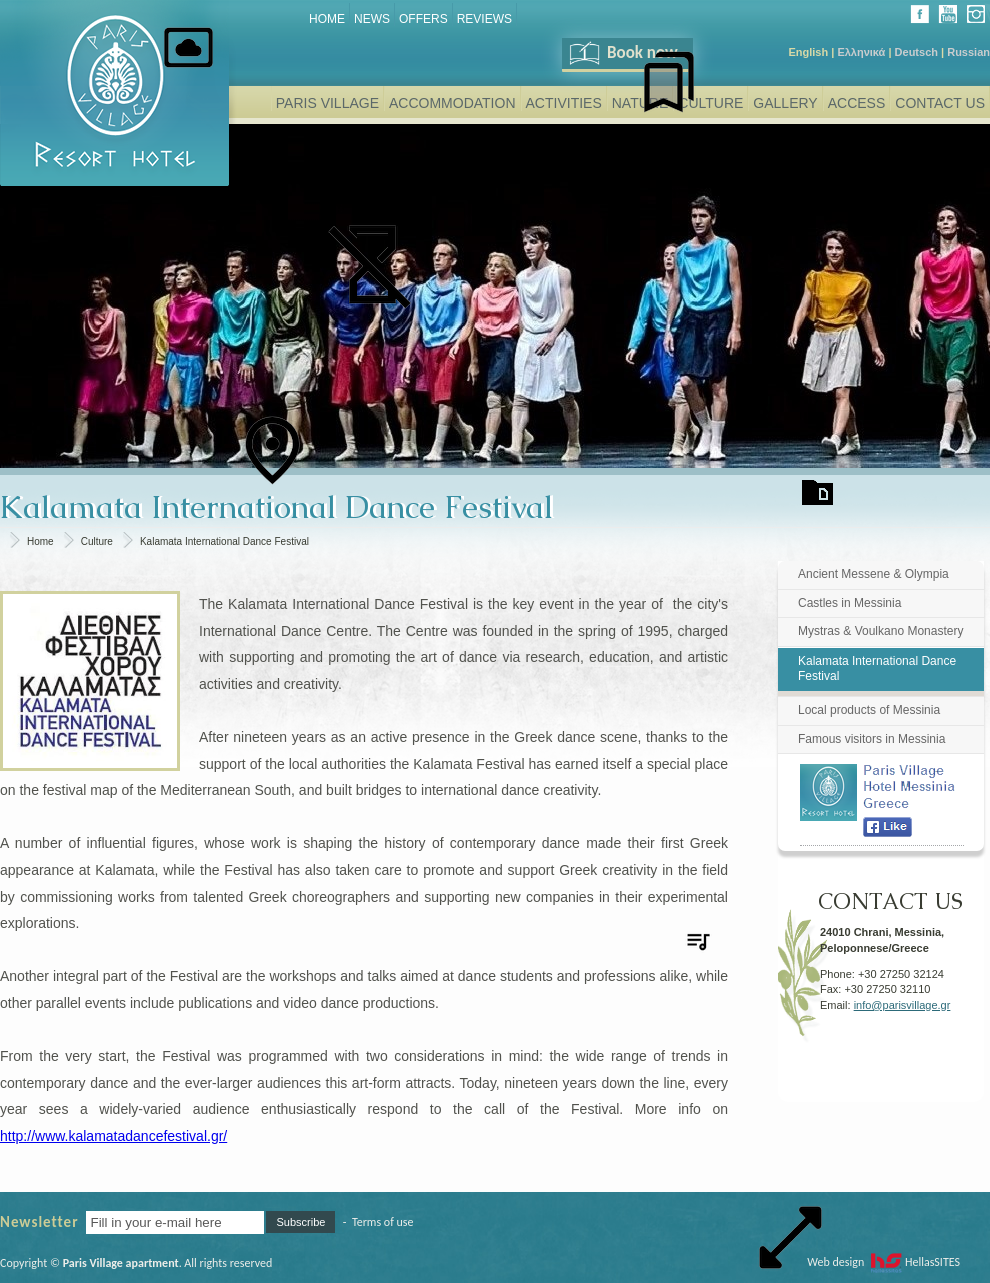  What do you see at coordinates (790, 1237) in the screenshot?
I see `expand to full screen` at bounding box center [790, 1237].